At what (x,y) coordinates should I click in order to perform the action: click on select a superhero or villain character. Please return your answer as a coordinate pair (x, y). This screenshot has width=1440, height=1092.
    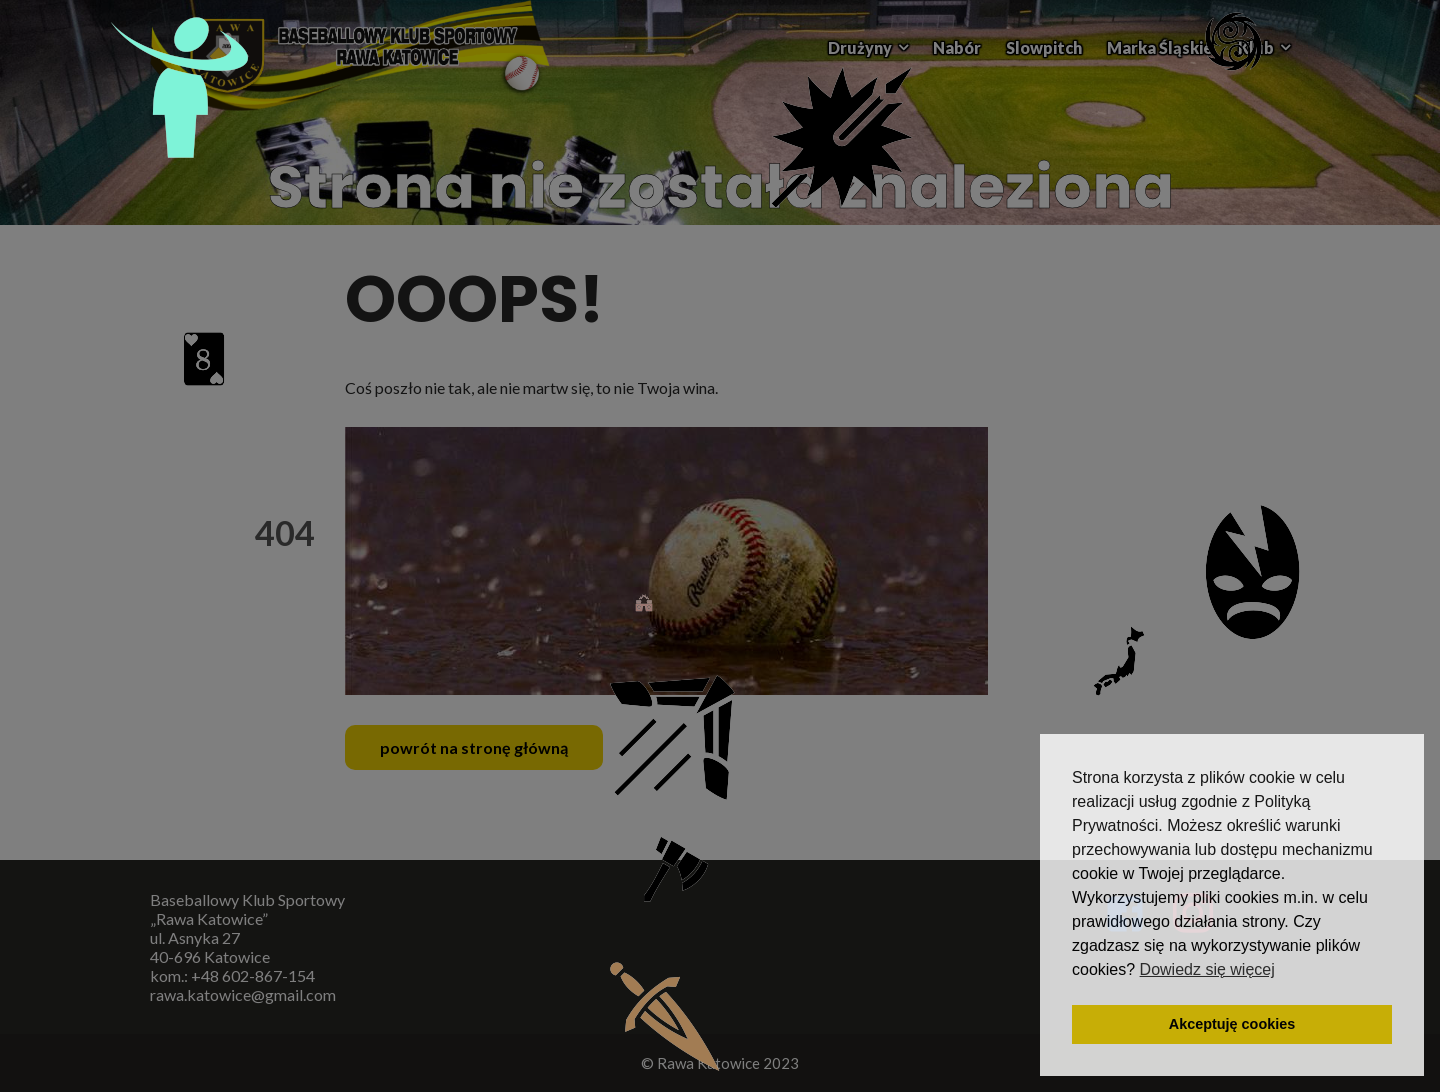
    Looking at the image, I should click on (1249, 571).